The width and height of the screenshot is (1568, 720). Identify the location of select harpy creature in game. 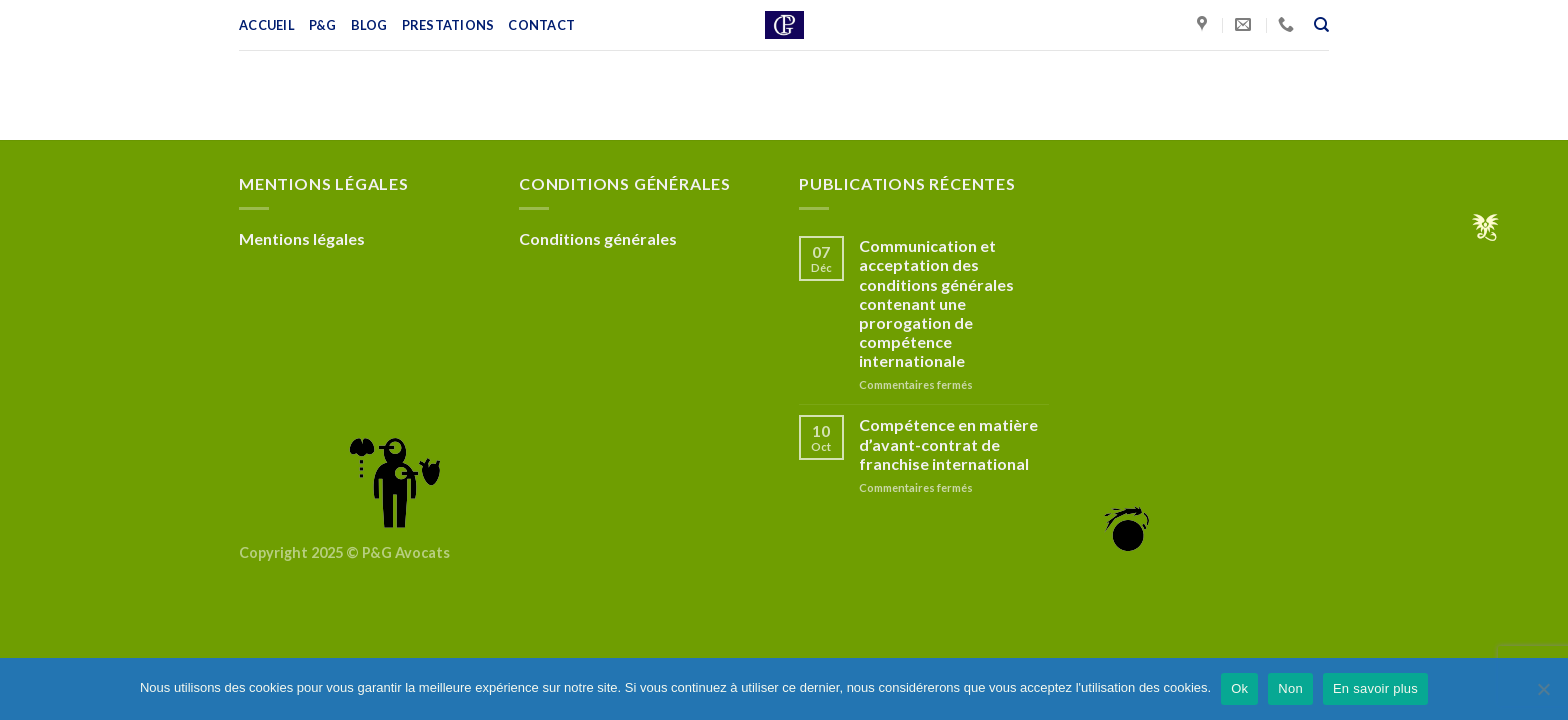
(1485, 227).